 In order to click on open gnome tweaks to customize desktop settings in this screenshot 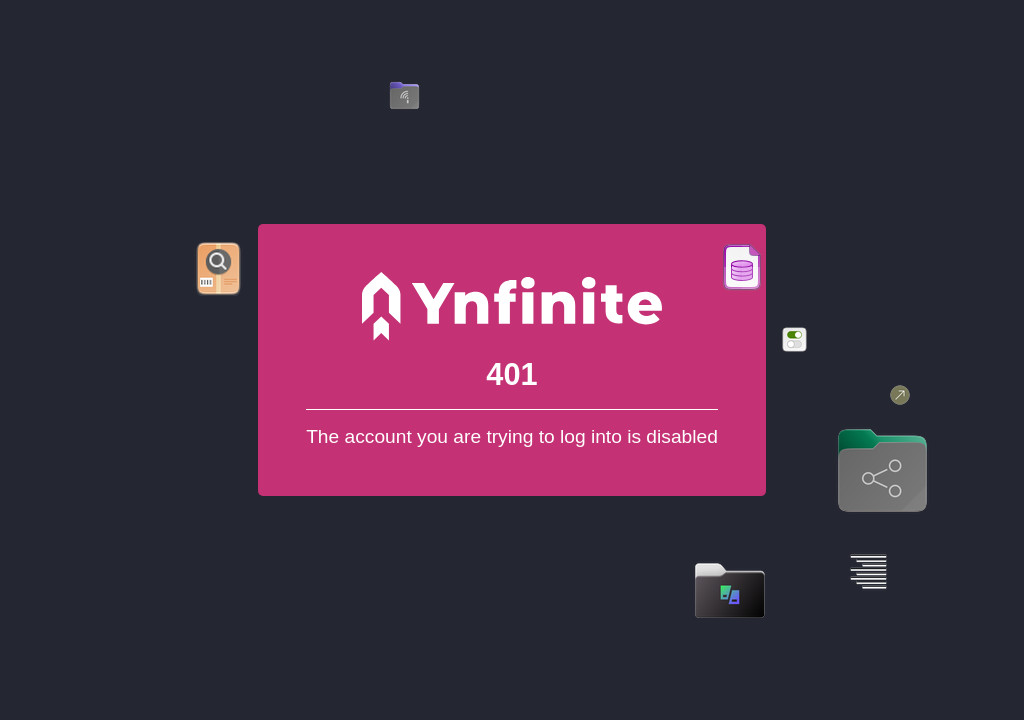, I will do `click(794, 339)`.